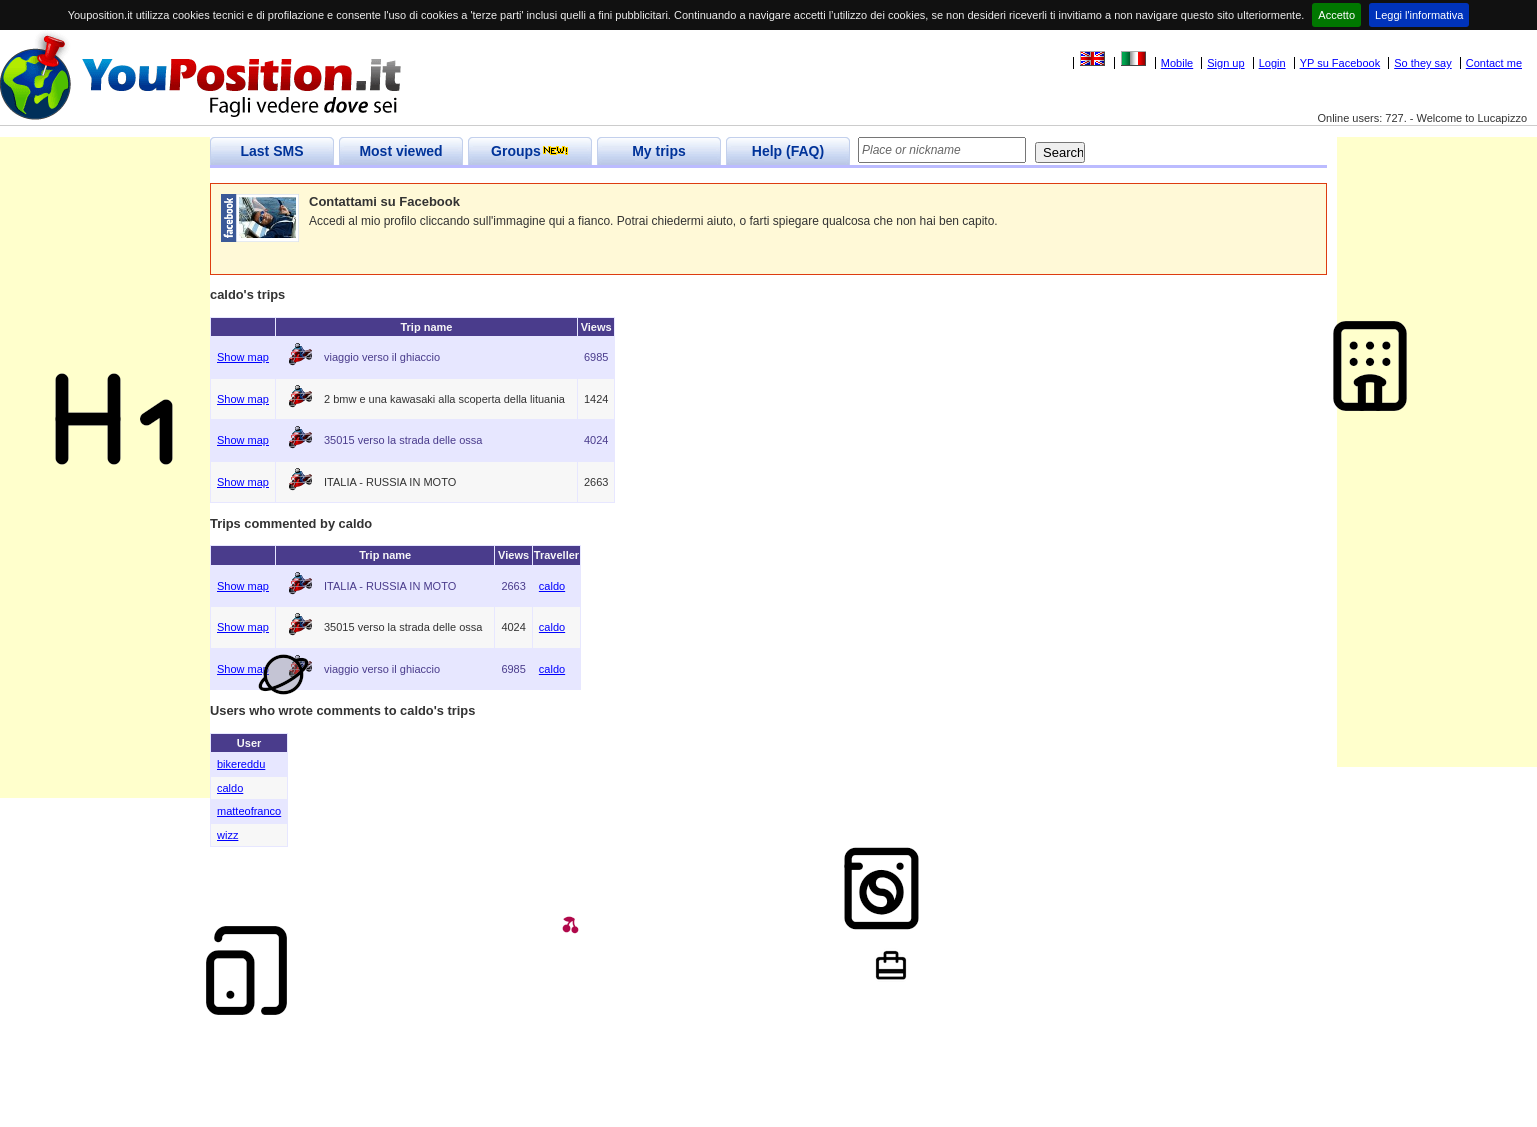  What do you see at coordinates (881, 888) in the screenshot?
I see `access laundry or appliance settings` at bounding box center [881, 888].